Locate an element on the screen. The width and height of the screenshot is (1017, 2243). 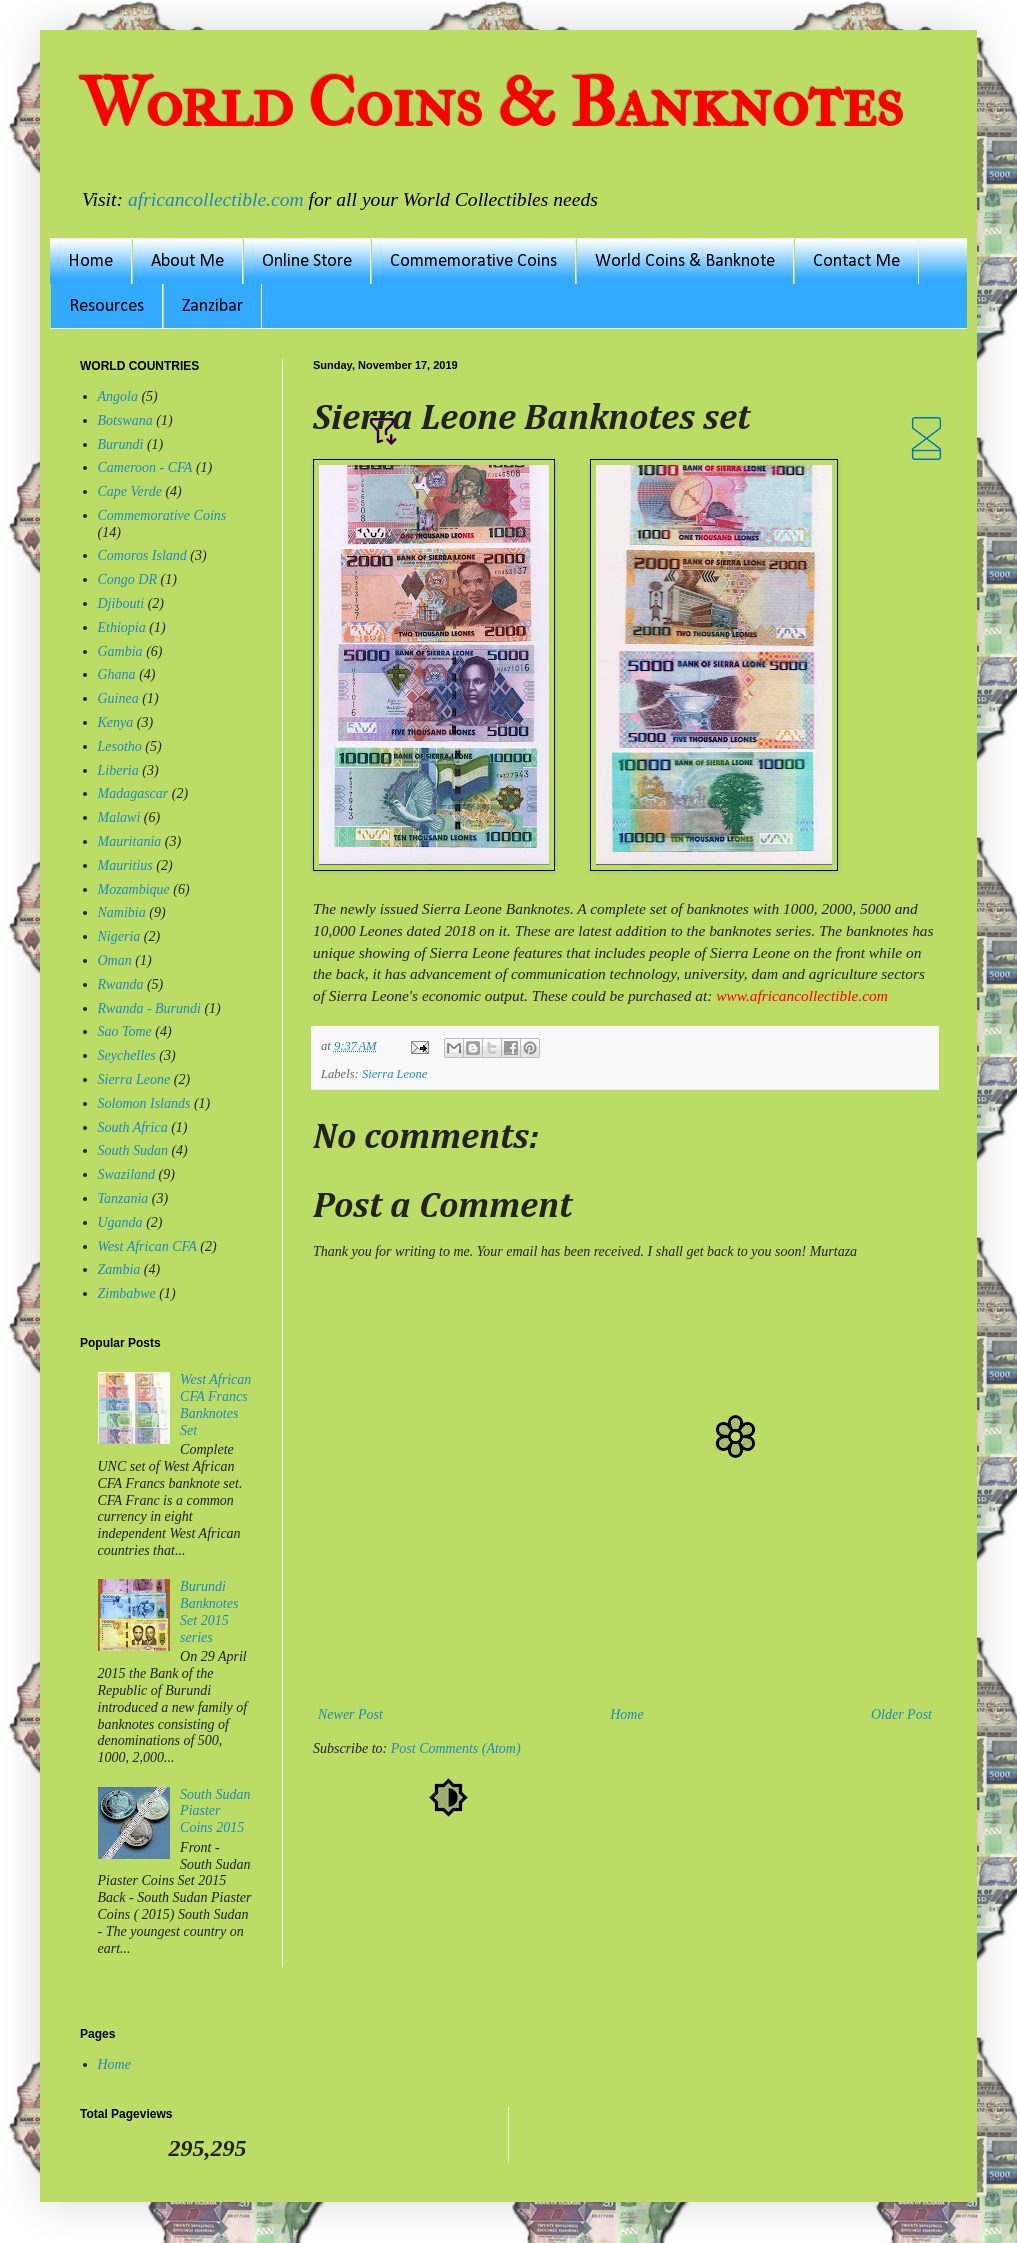
adjust screen brightness settings is located at coordinates (448, 1797).